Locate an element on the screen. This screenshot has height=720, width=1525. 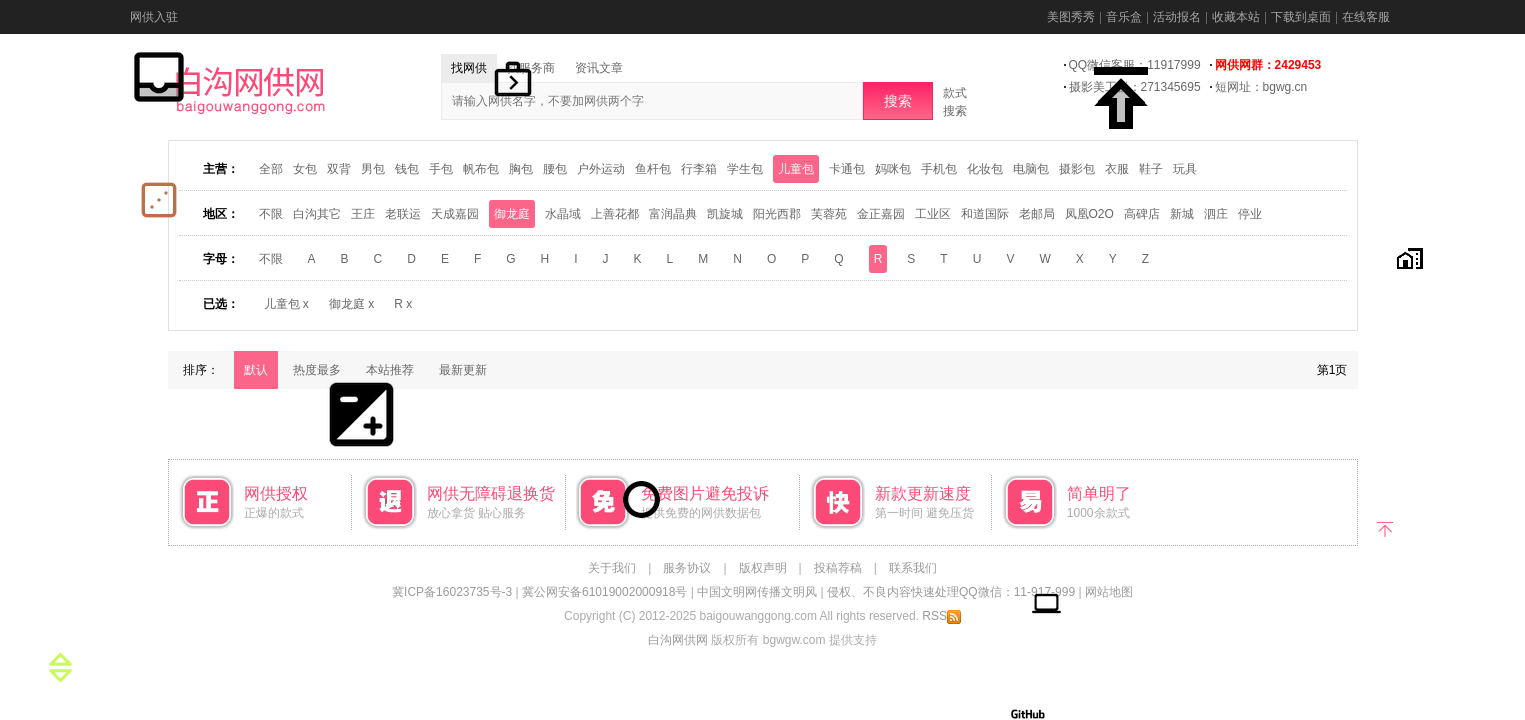
access laptop or computer settings is located at coordinates (1046, 603).